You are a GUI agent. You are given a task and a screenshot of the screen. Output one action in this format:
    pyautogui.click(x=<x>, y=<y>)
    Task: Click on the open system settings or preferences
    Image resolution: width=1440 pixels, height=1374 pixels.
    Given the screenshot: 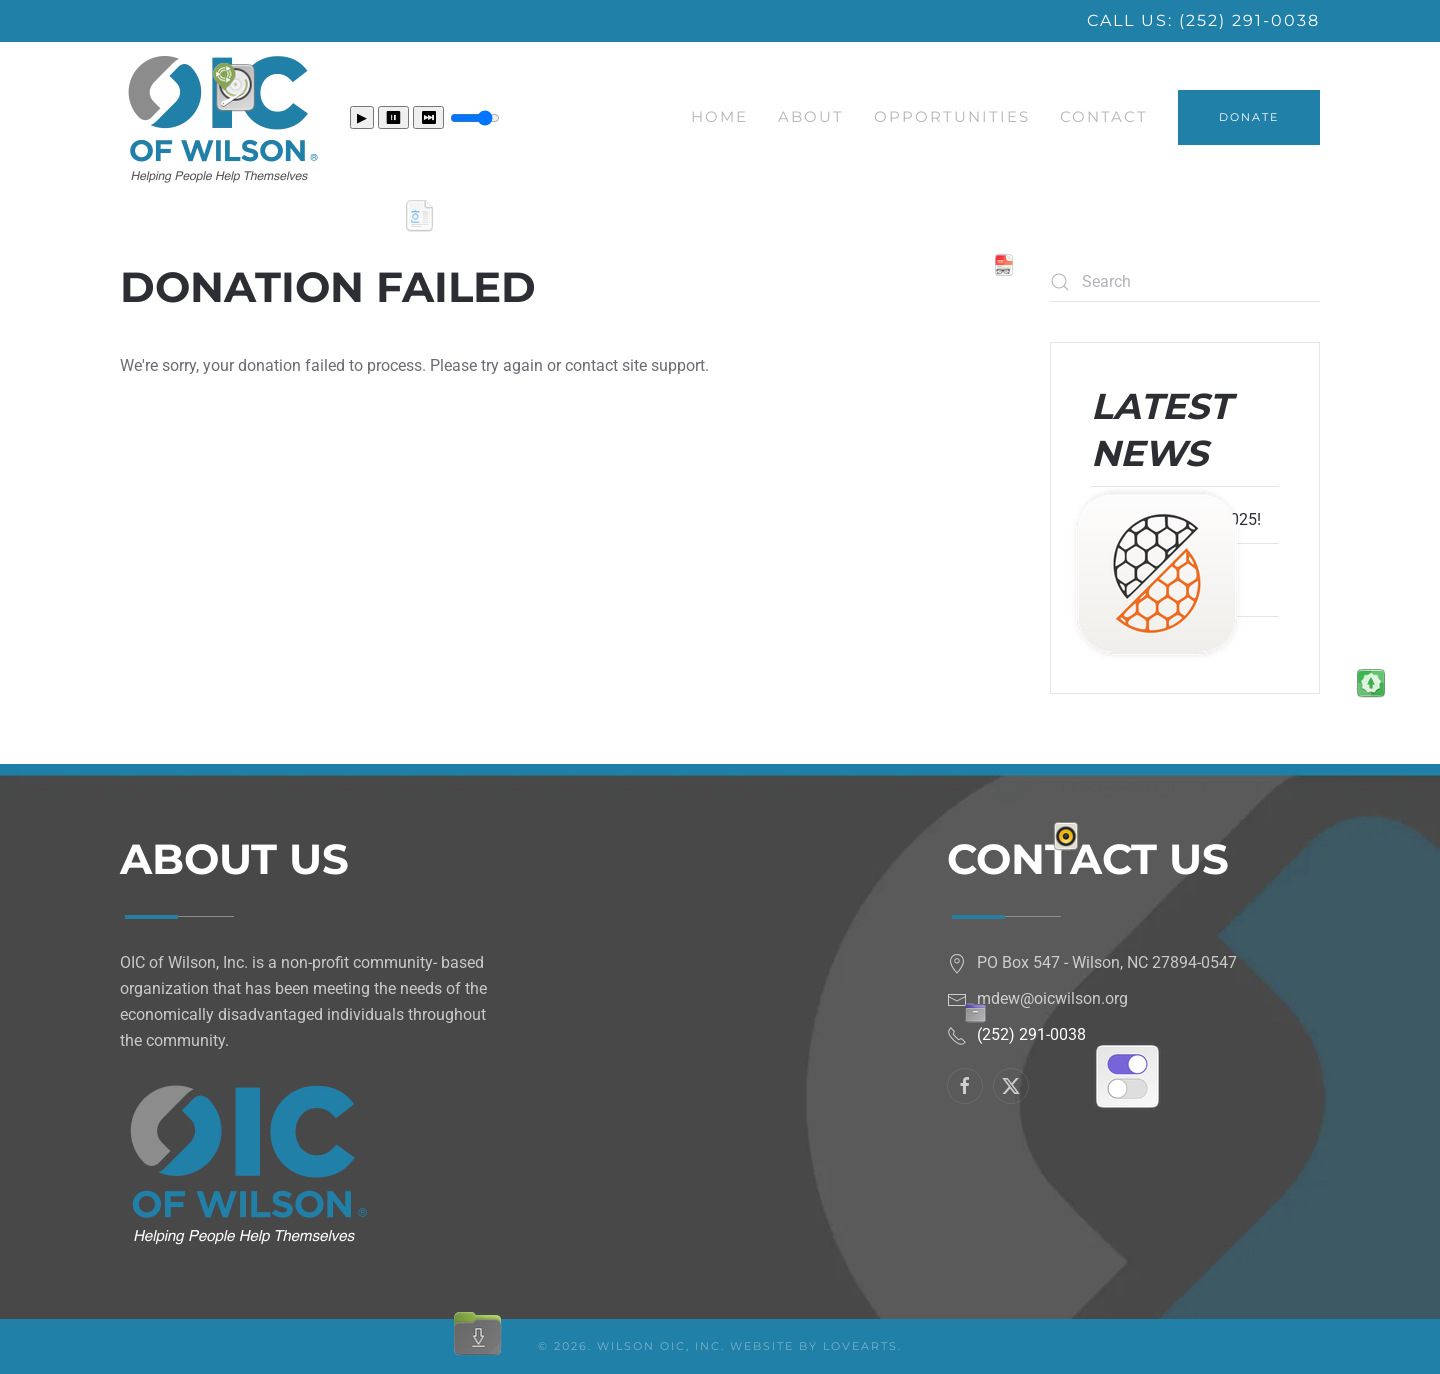 What is the action you would take?
    pyautogui.click(x=1127, y=1076)
    